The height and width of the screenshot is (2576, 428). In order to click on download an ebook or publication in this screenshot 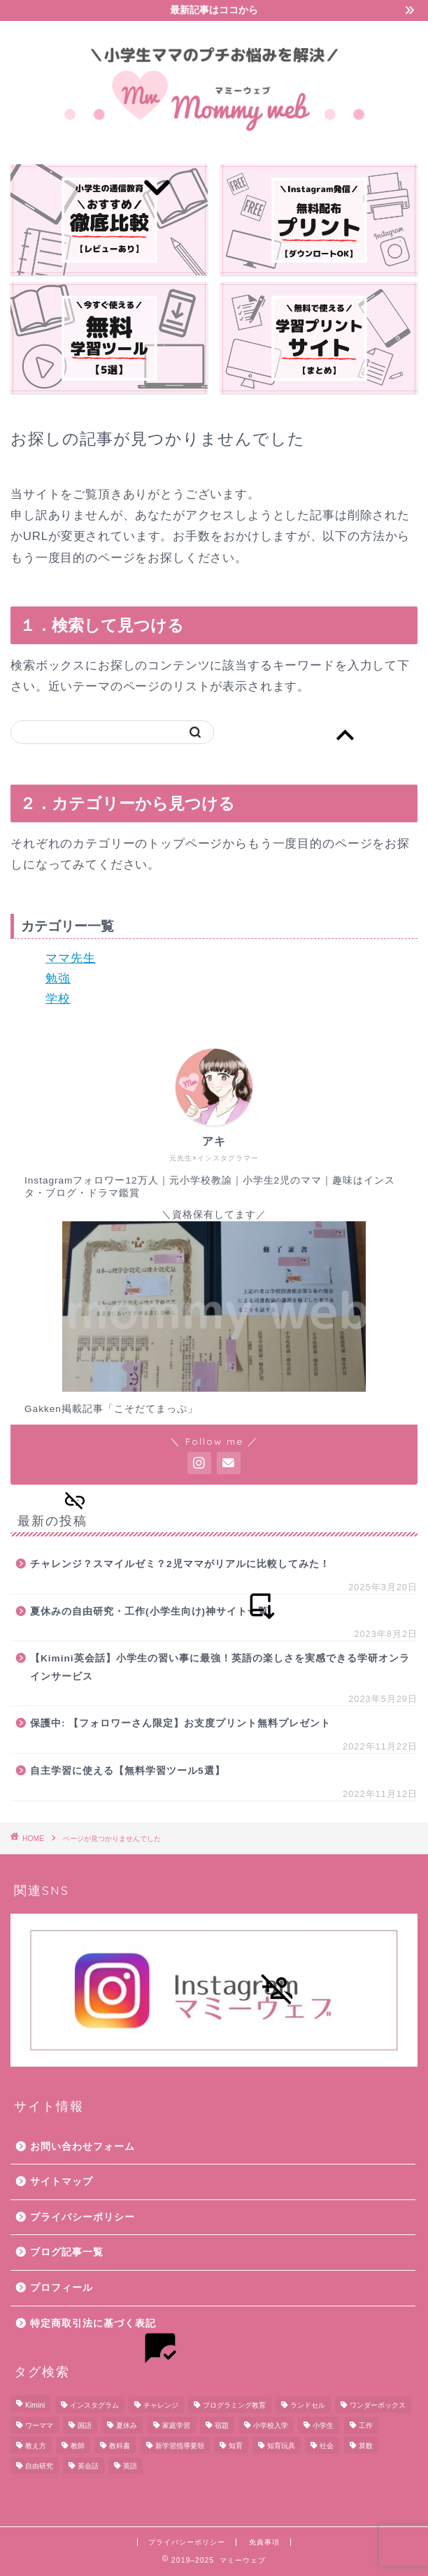, I will do `click(262, 1605)`.